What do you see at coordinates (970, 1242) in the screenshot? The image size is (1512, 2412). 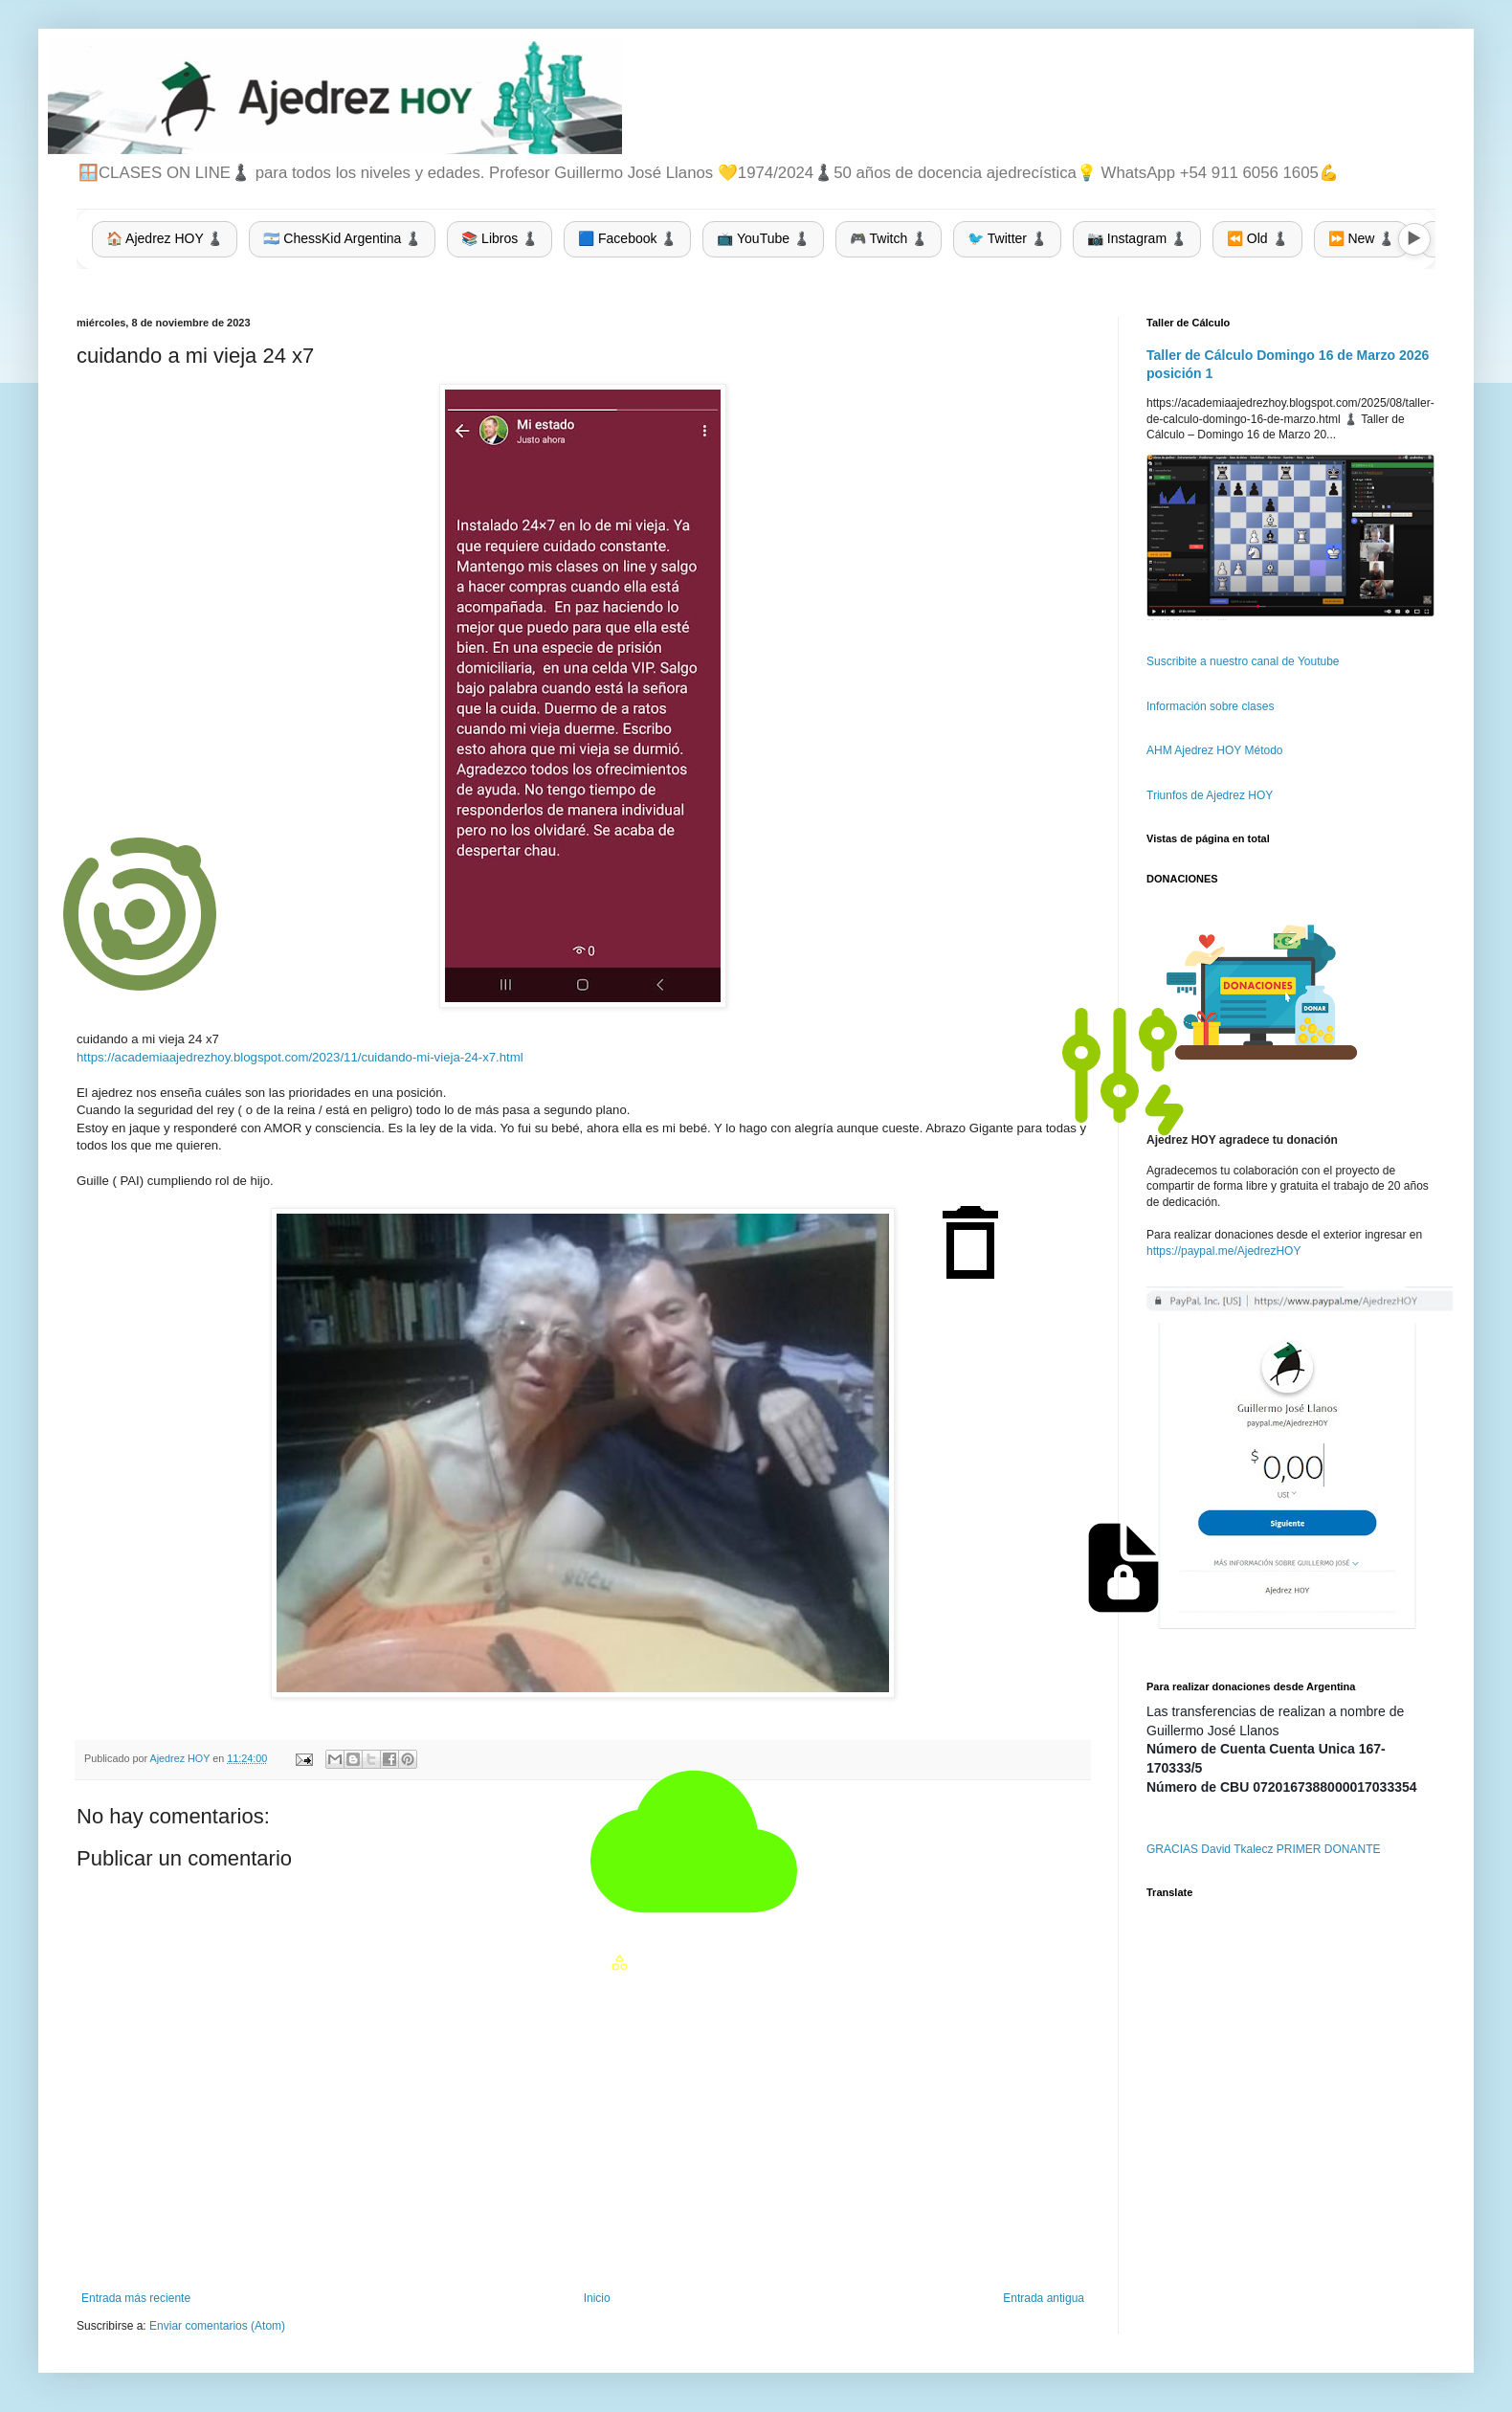 I see `delete an item` at bounding box center [970, 1242].